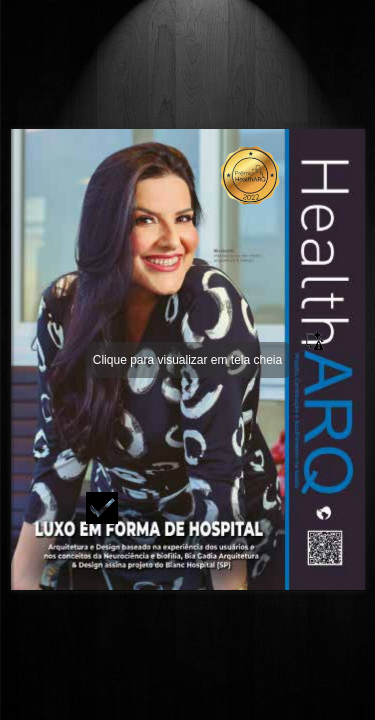  Describe the element at coordinates (314, 340) in the screenshot. I see `AI chat feature experiencing an issue or error` at that location.